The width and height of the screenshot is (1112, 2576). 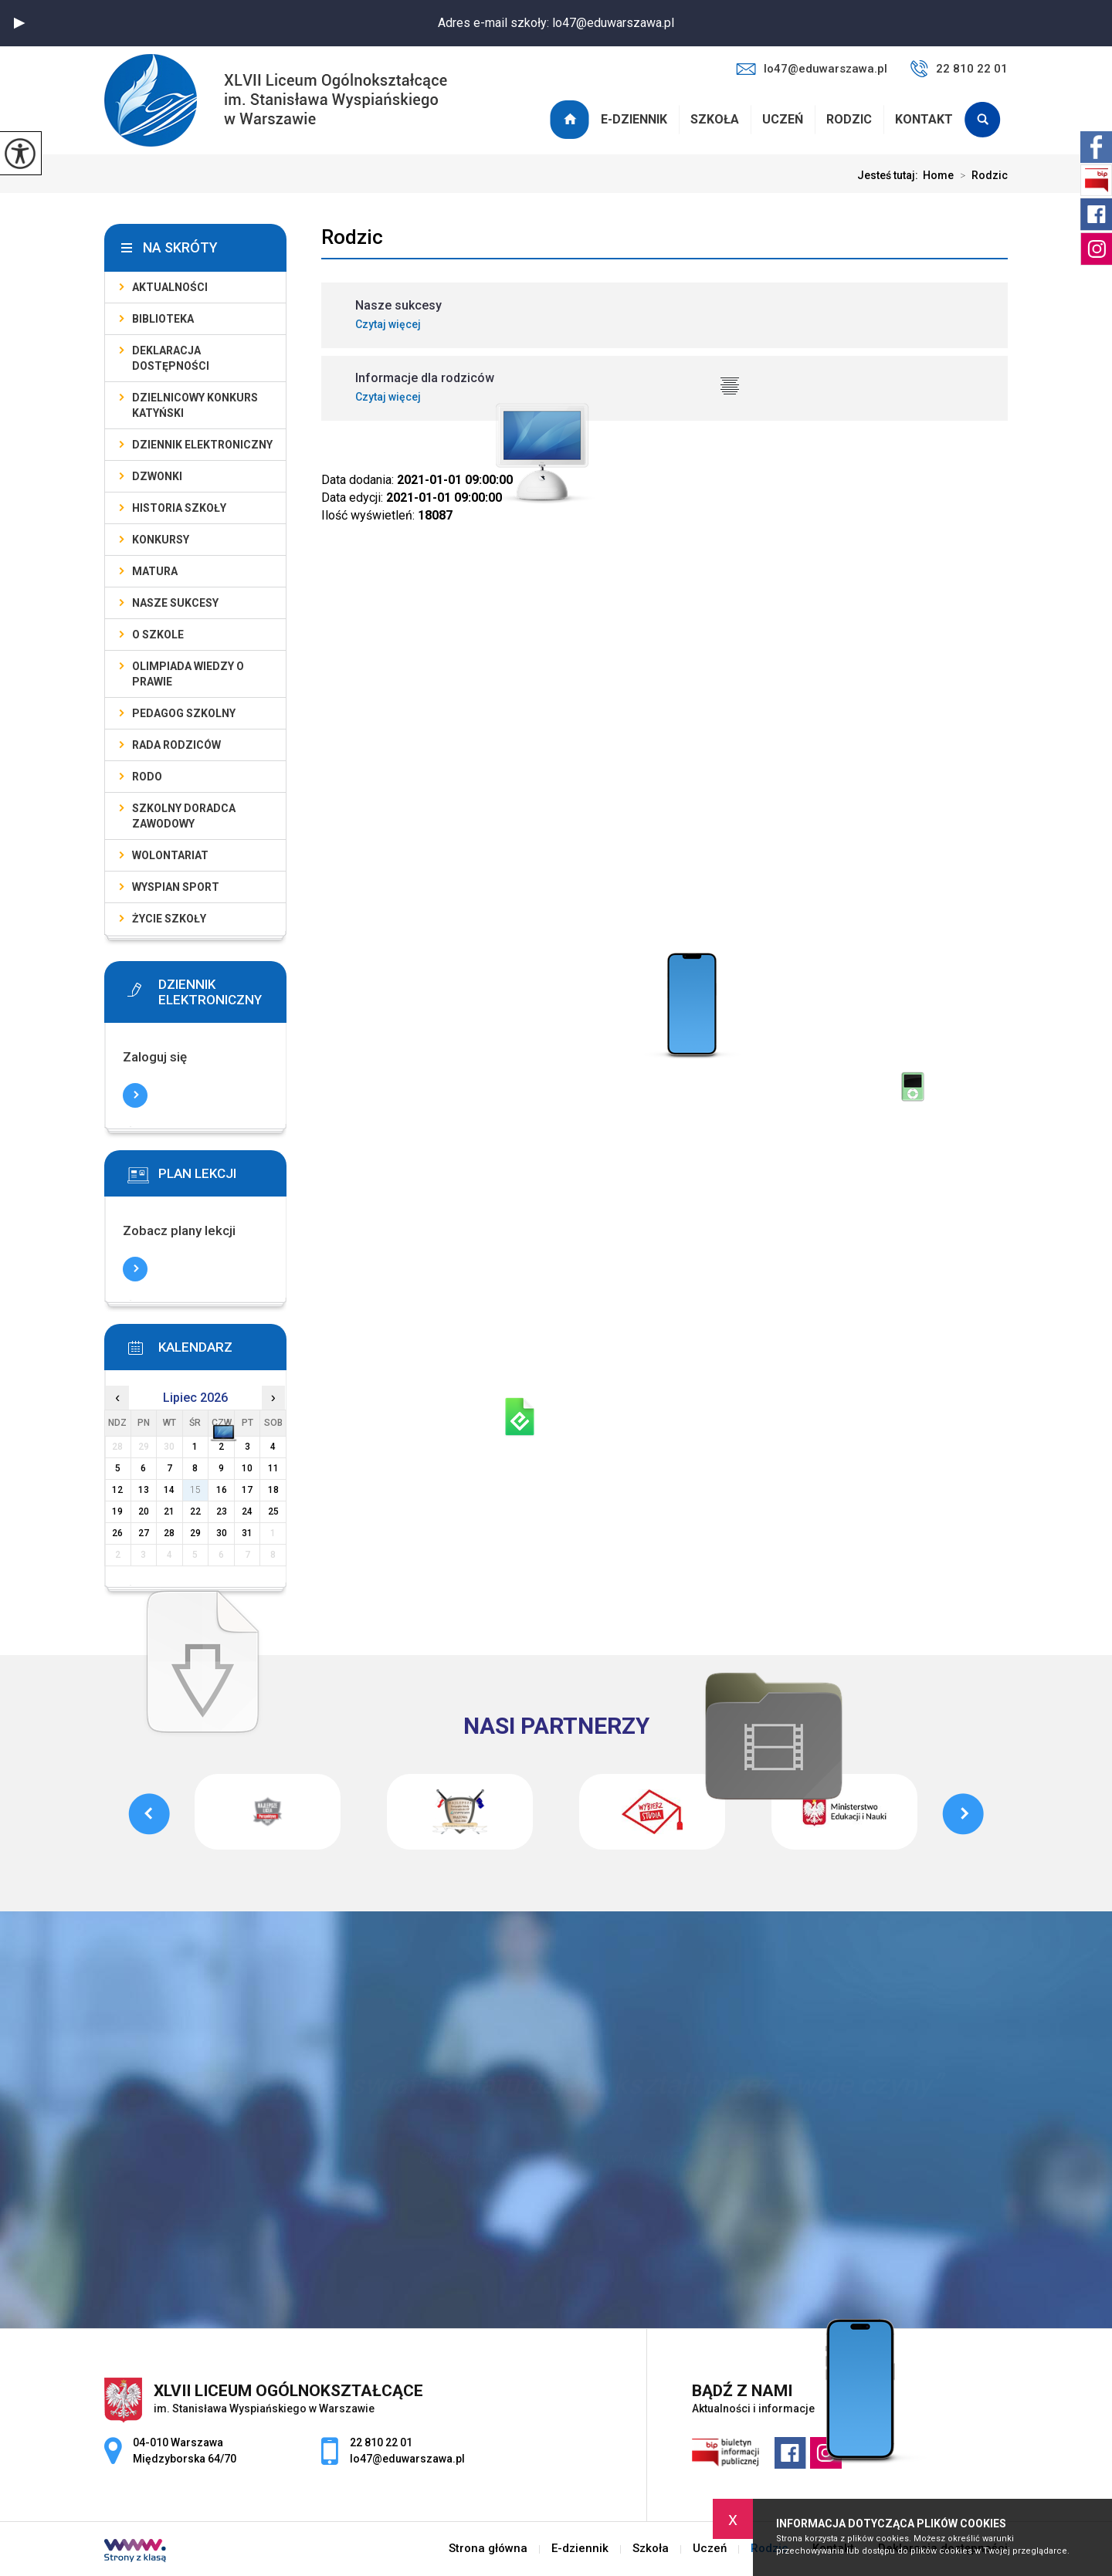 What do you see at coordinates (520, 1417) in the screenshot?
I see `an epub ebook file` at bounding box center [520, 1417].